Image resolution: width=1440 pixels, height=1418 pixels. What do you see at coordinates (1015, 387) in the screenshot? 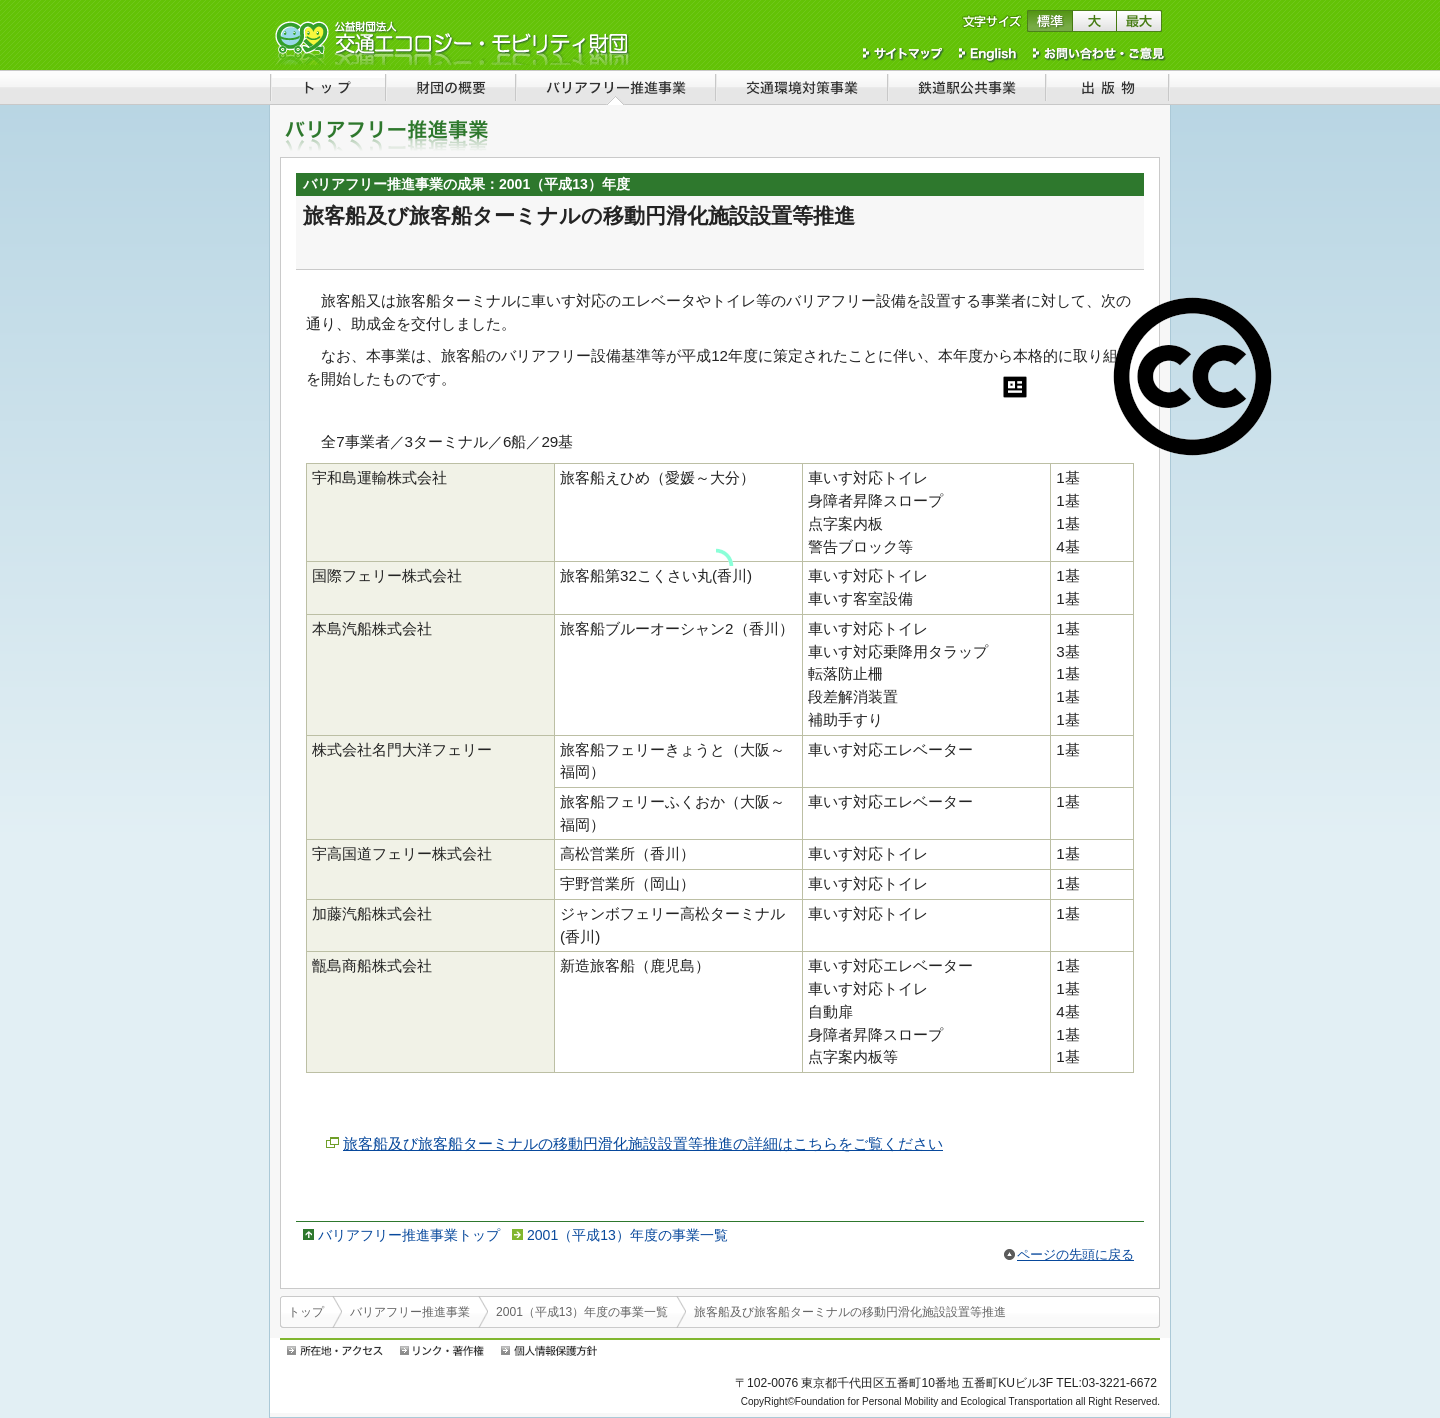
I see `open news feed` at bounding box center [1015, 387].